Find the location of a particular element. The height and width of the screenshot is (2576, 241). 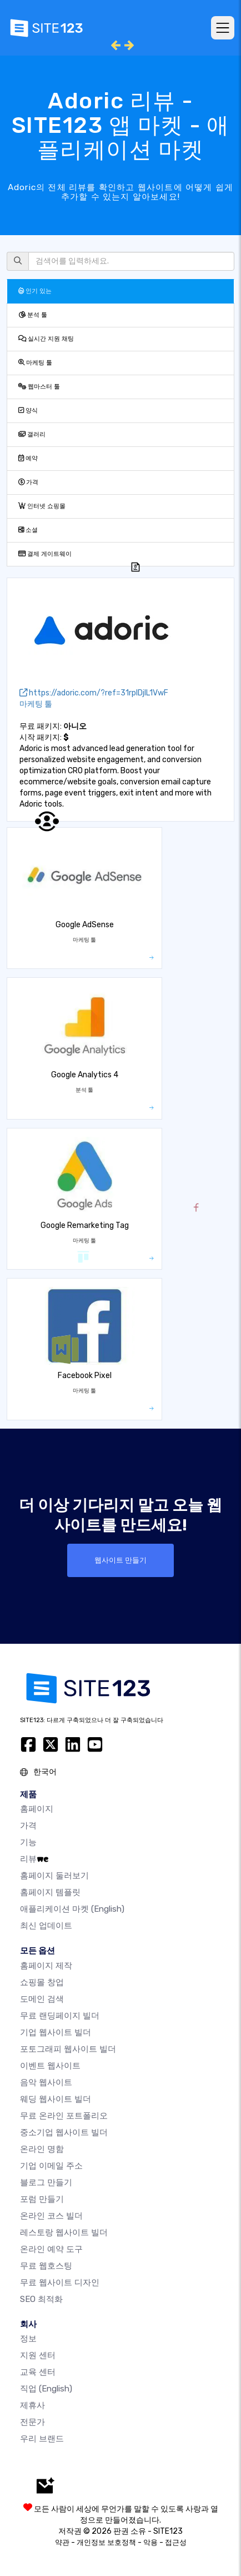

align items to the top of the container is located at coordinates (83, 1257).